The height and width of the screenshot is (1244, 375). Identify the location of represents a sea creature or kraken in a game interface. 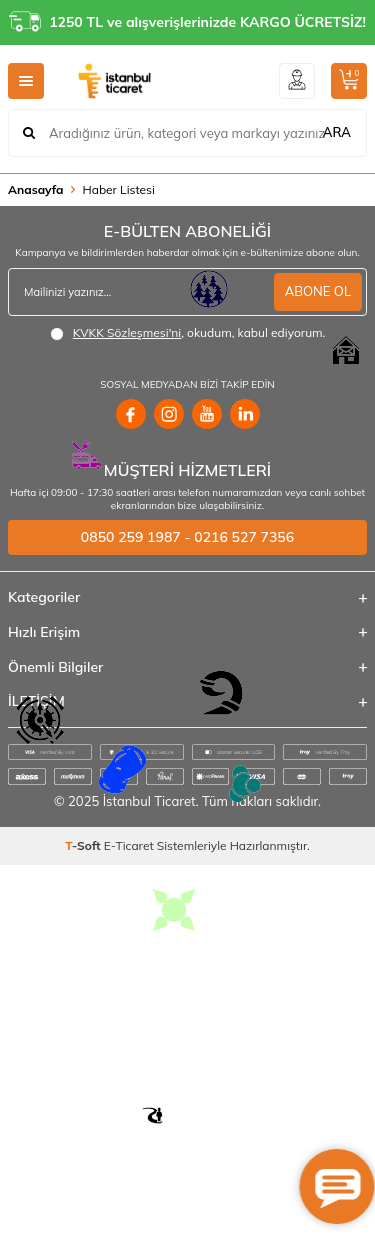
(220, 692).